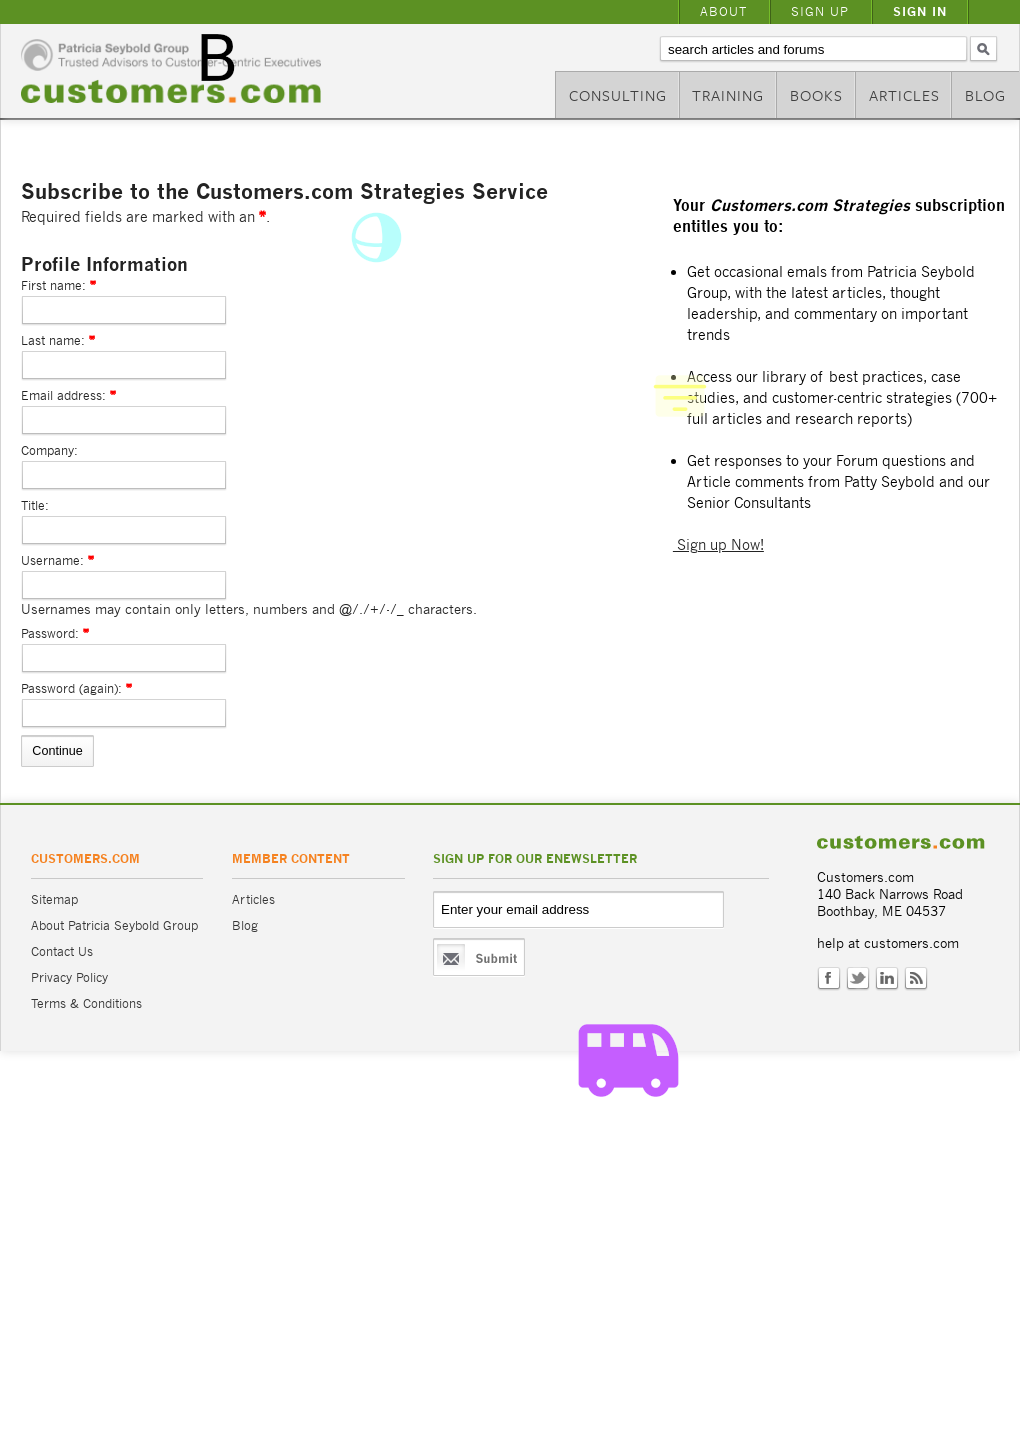  What do you see at coordinates (628, 1060) in the screenshot?
I see `view public transit options` at bounding box center [628, 1060].